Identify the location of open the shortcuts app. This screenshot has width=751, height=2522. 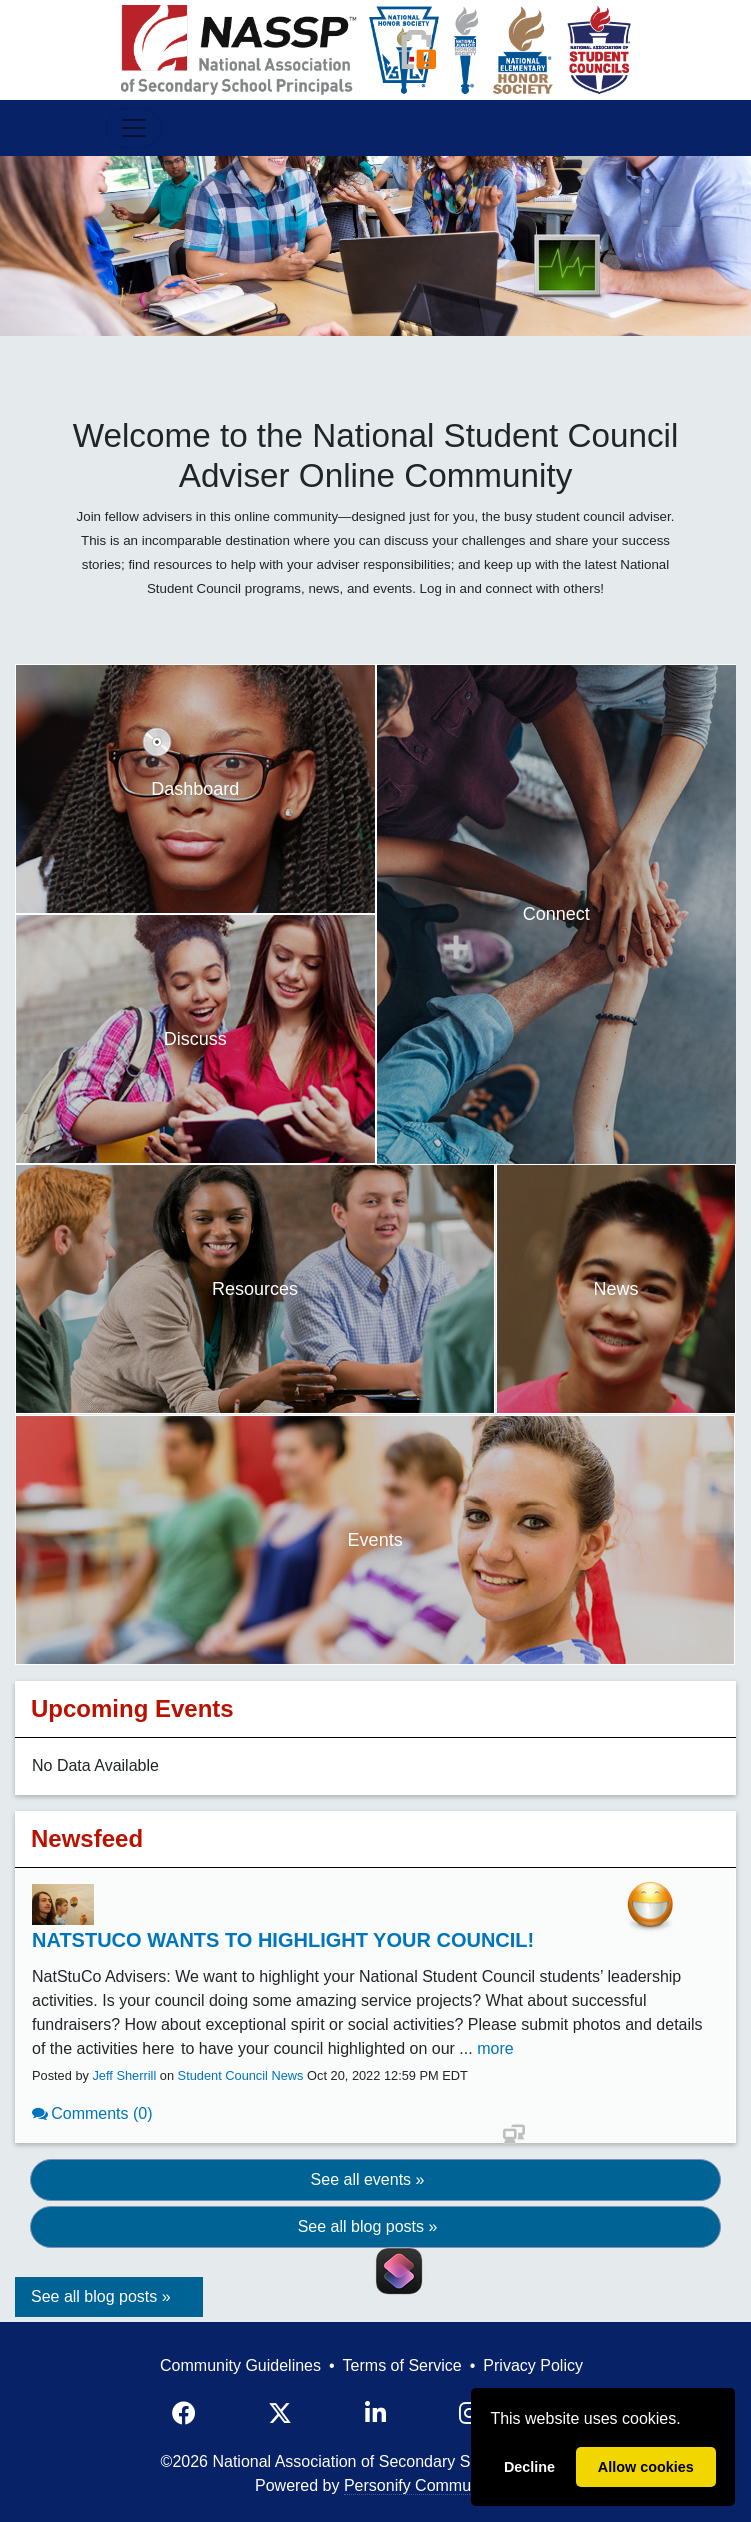
(399, 2271).